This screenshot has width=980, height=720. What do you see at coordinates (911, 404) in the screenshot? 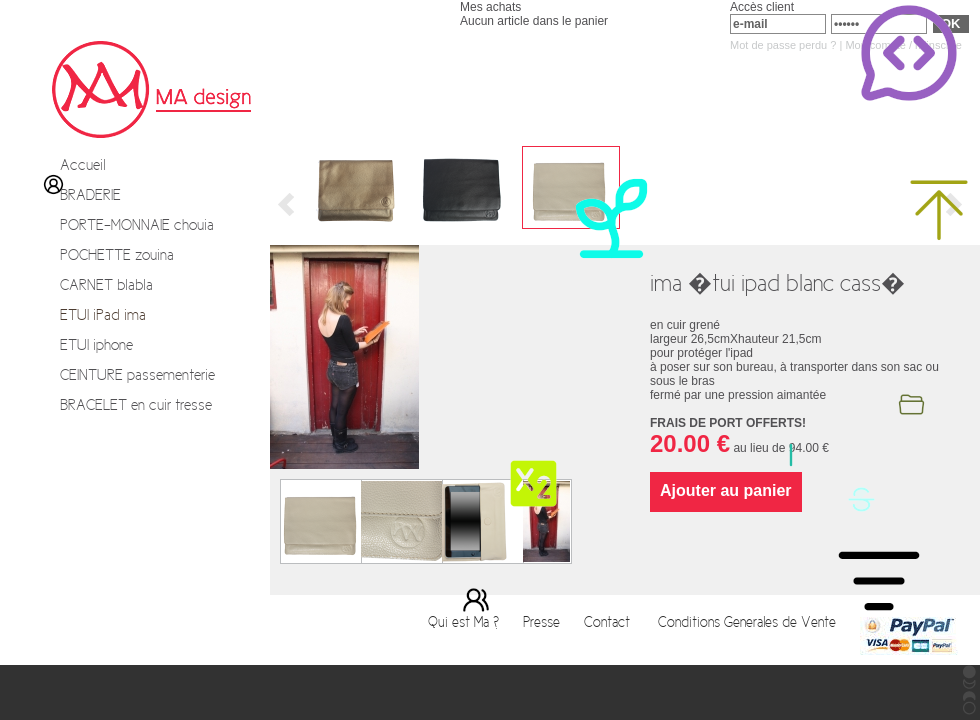
I see `open folder to view contents` at bounding box center [911, 404].